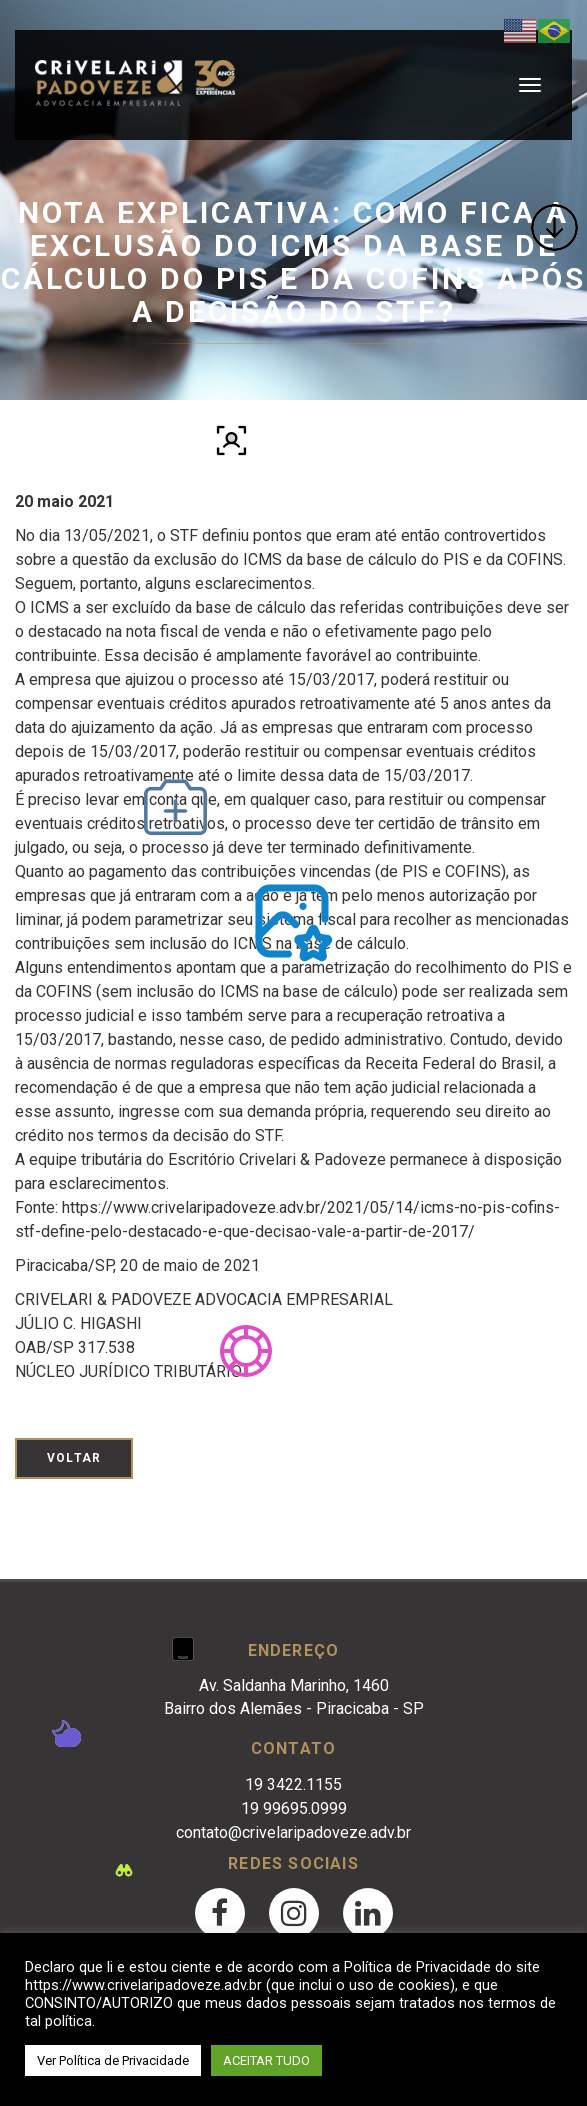 This screenshot has height=2106, width=587. What do you see at coordinates (183, 1649) in the screenshot?
I see `view on tablet device` at bounding box center [183, 1649].